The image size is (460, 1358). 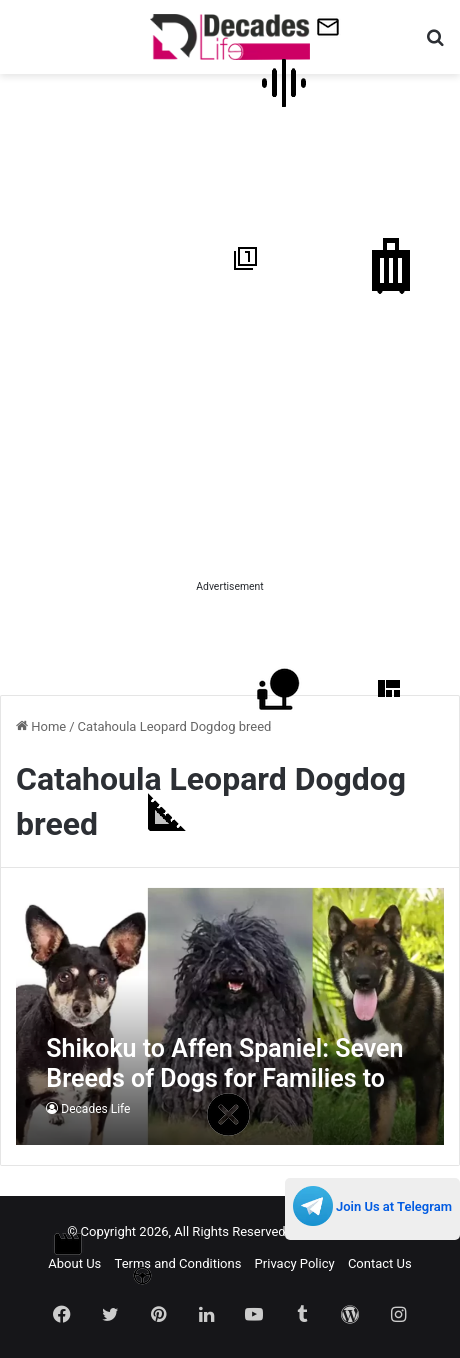 I want to click on access audio equalizer settings, so click(x=284, y=83).